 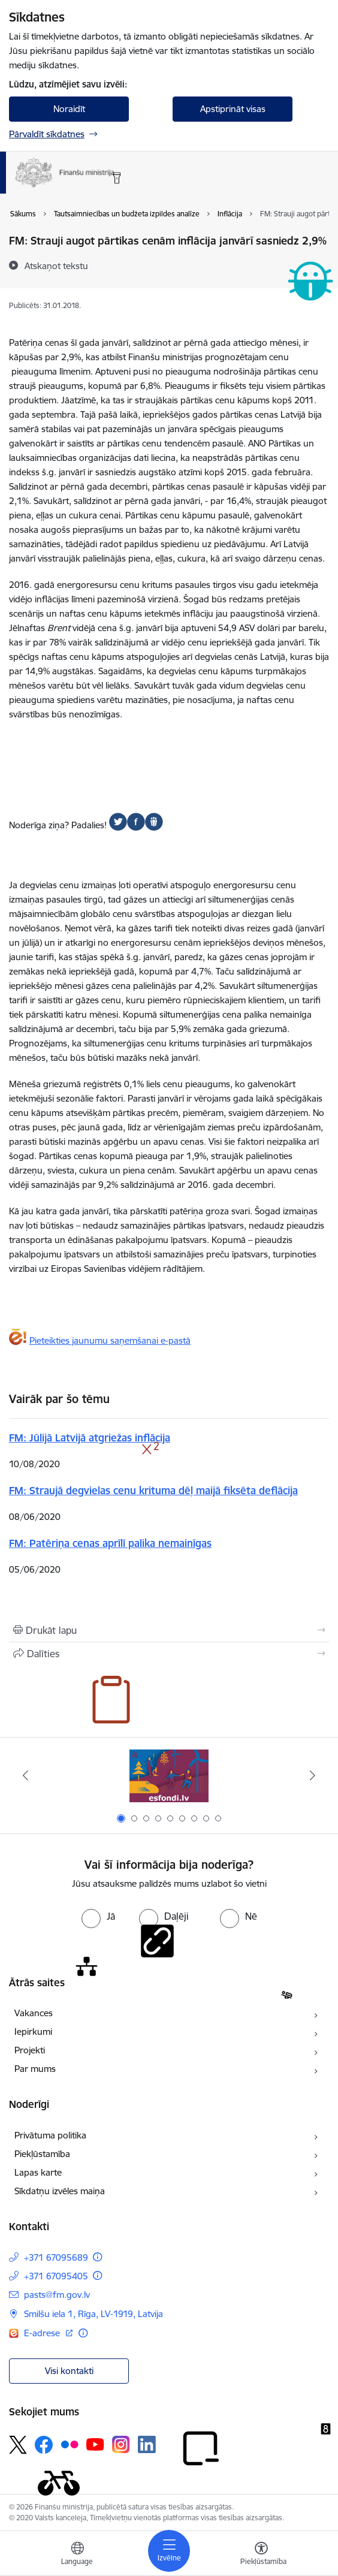 I want to click on paste copied content from clipboard, so click(x=111, y=1700).